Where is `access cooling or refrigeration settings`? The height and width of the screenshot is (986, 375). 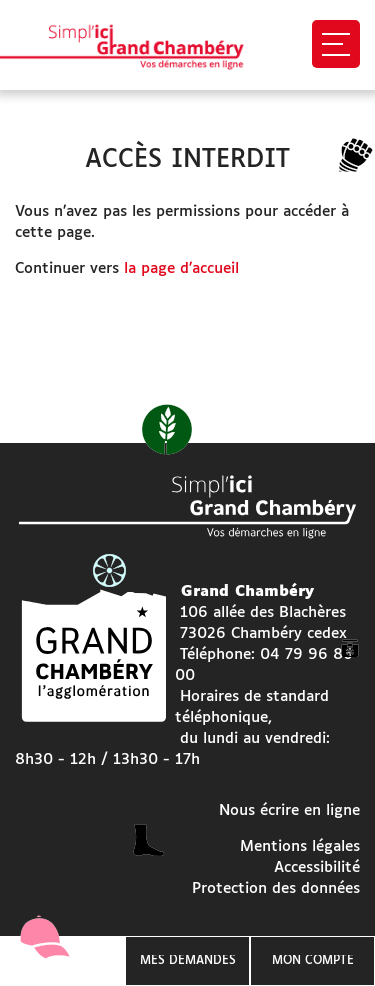
access cooling or refrigeration settings is located at coordinates (350, 648).